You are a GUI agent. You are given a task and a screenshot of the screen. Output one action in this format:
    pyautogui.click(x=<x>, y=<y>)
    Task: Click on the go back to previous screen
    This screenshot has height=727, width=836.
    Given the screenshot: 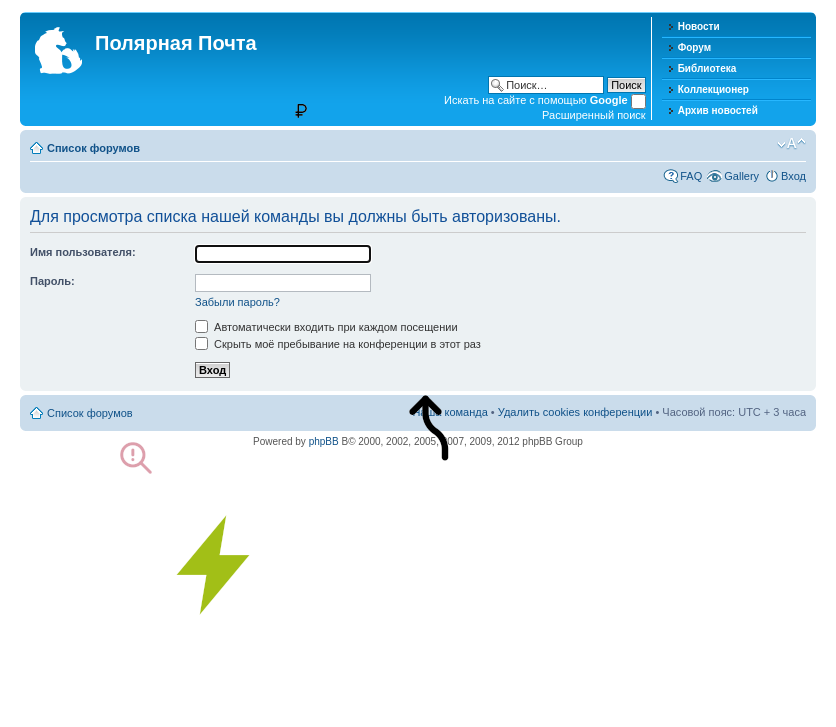 What is the action you would take?
    pyautogui.click(x=432, y=428)
    